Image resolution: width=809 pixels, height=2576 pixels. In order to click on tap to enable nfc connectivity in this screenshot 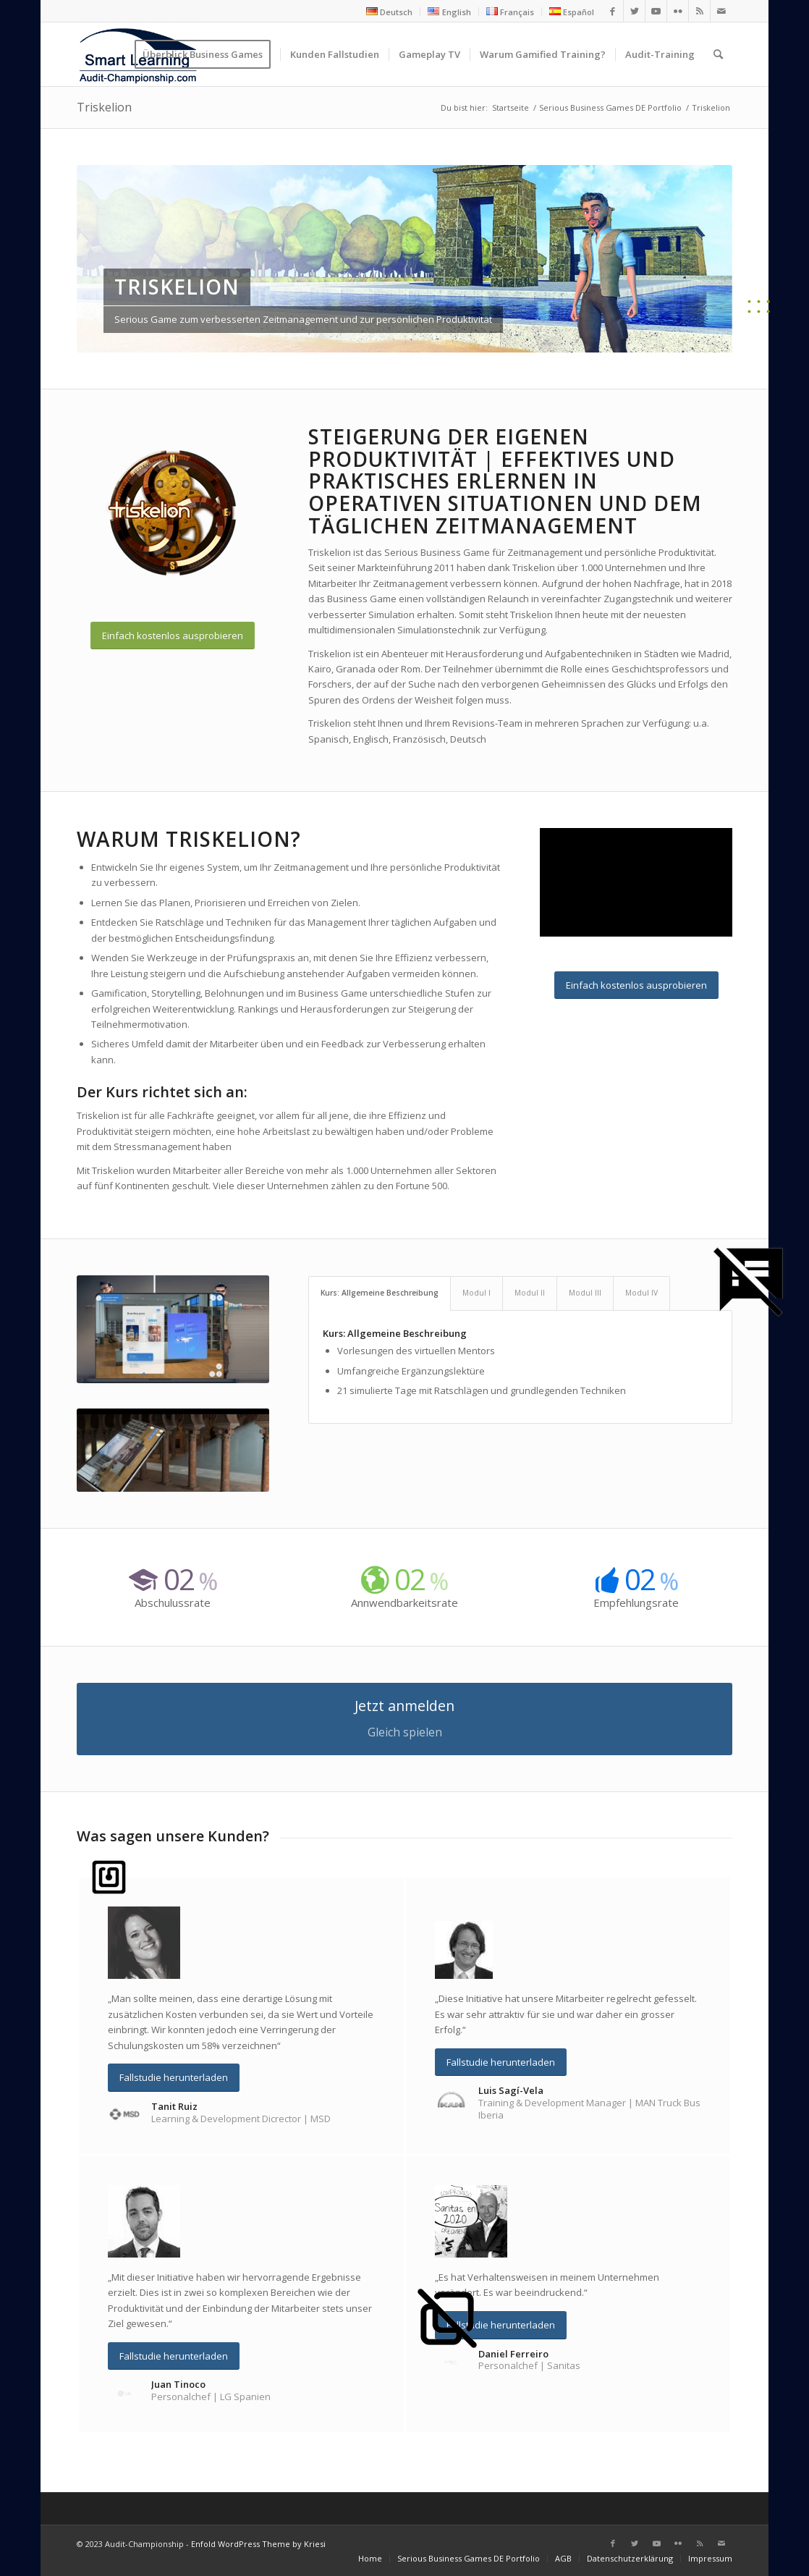, I will do `click(109, 1877)`.